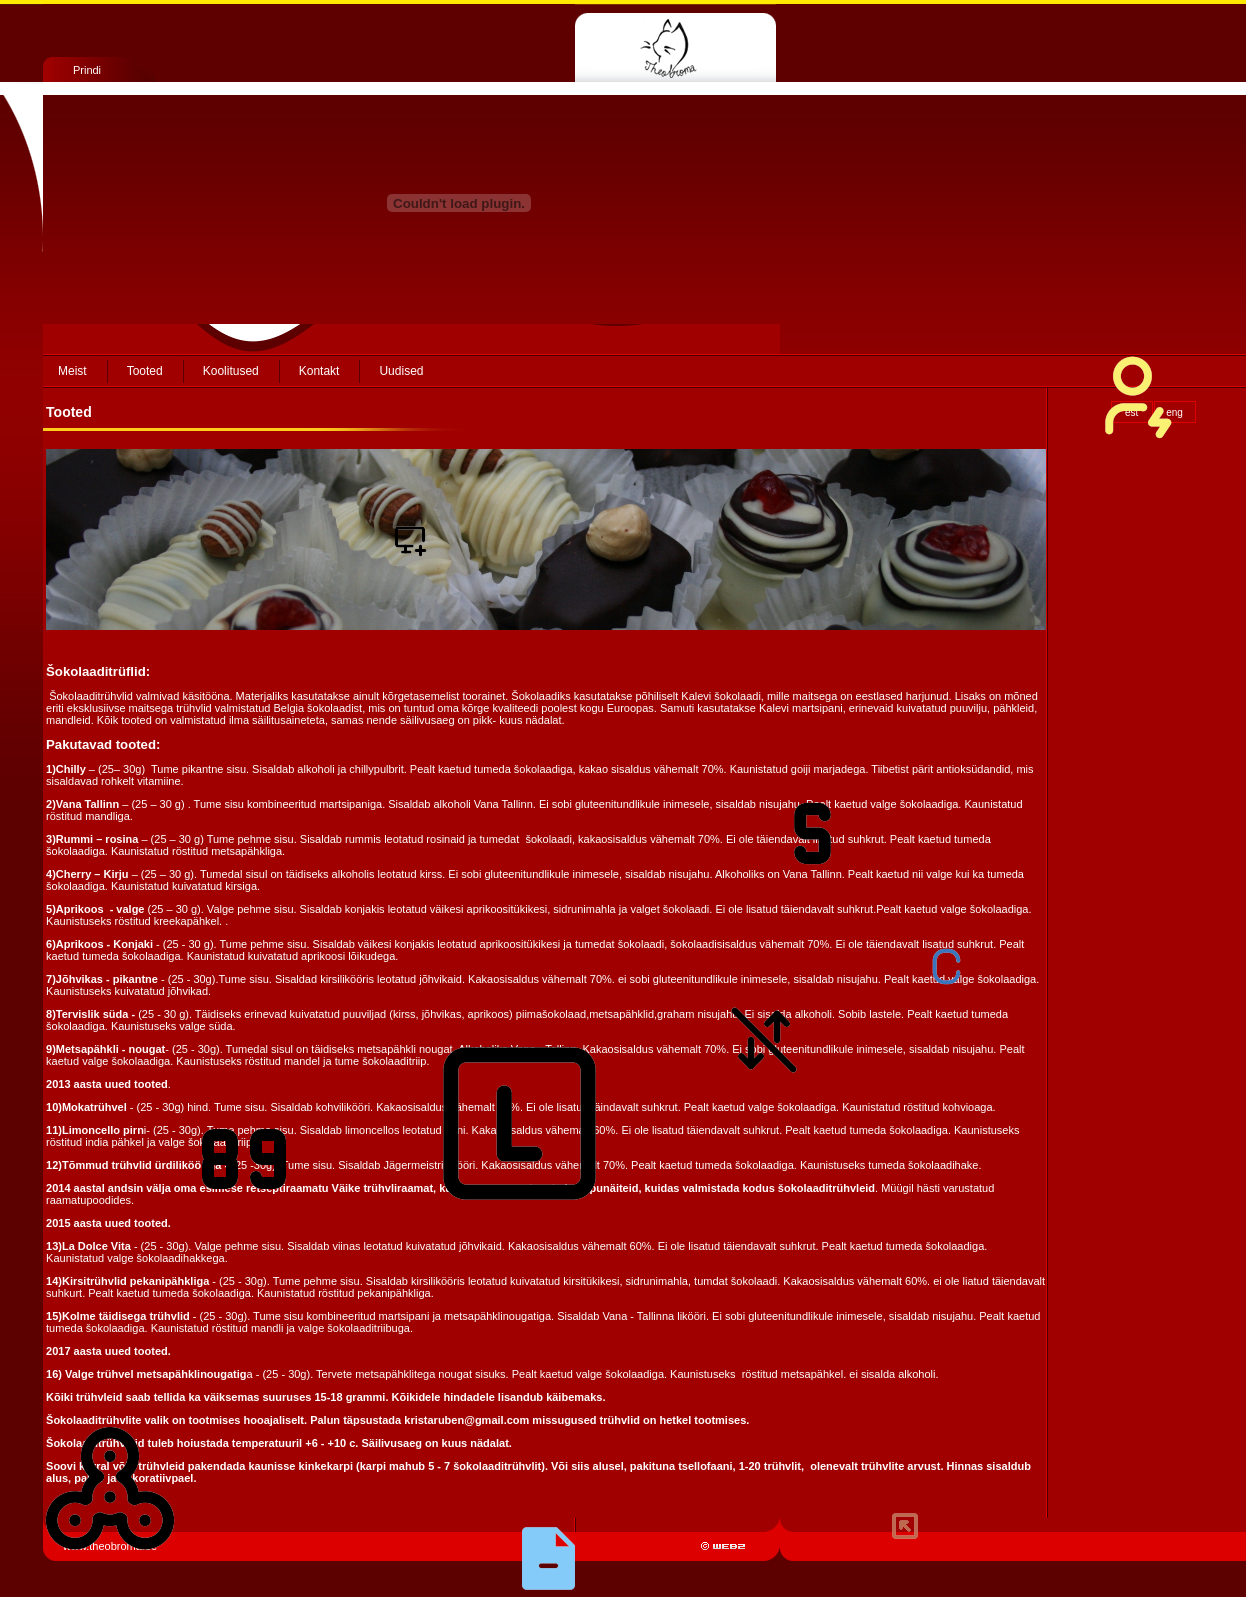 Image resolution: width=1246 pixels, height=1597 pixels. Describe the element at coordinates (812, 833) in the screenshot. I see `indicates small size option` at that location.